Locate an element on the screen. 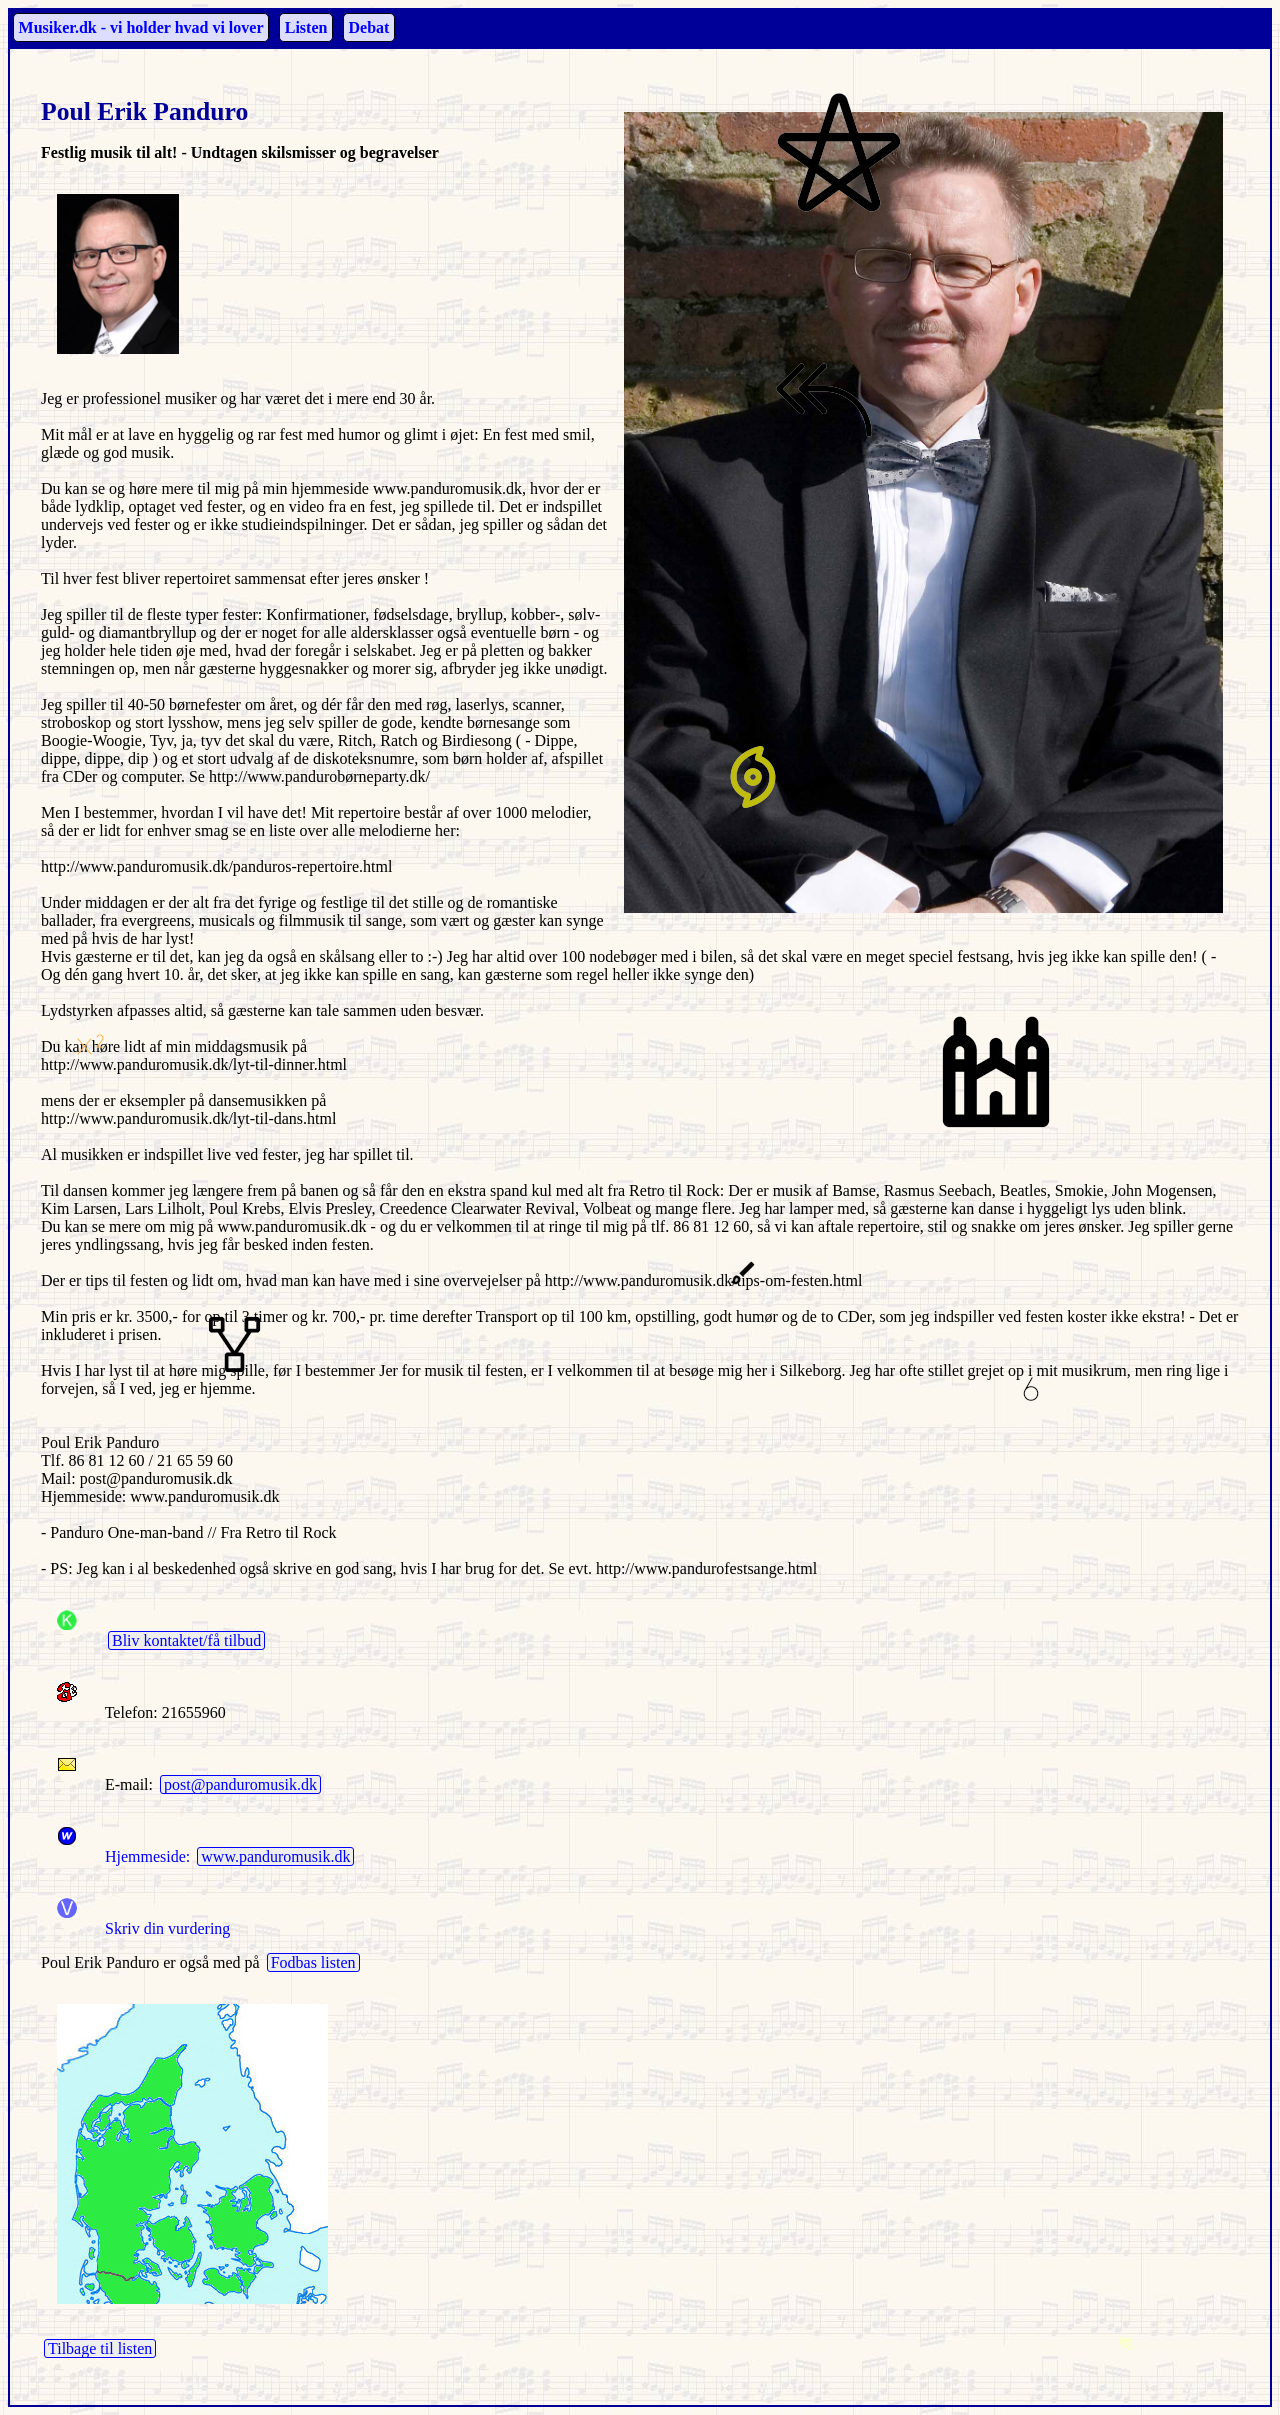  view parent classes or supertypes in code hierarchy is located at coordinates (236, 1344).